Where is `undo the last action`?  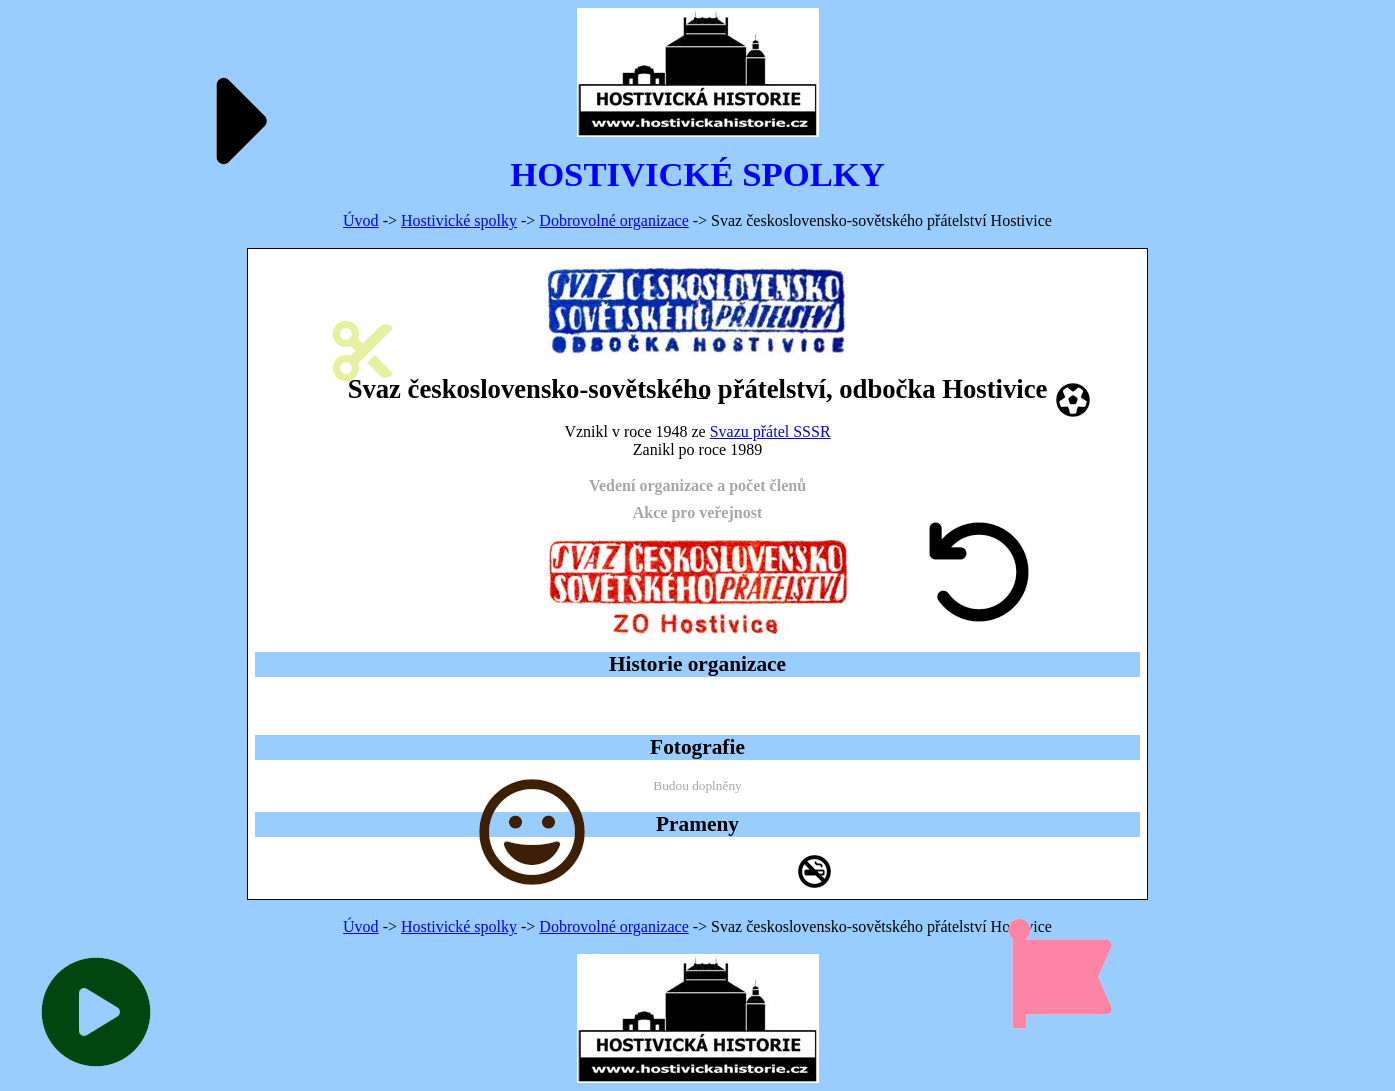
undo the last action is located at coordinates (979, 572).